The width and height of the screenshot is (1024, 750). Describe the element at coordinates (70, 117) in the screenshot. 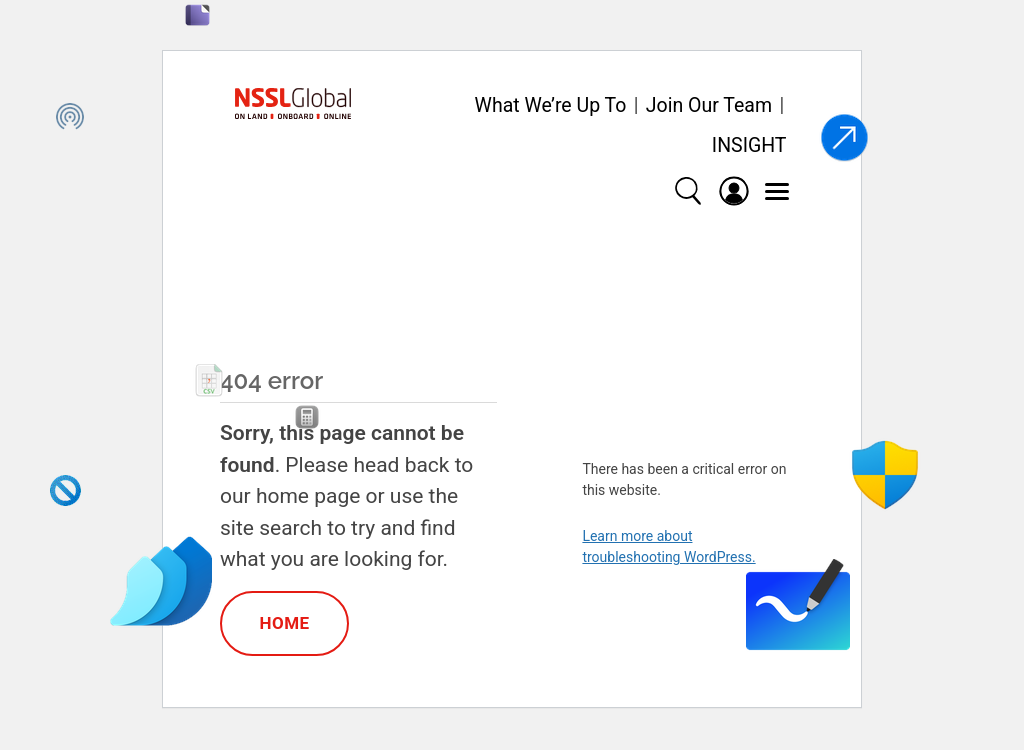

I see `connect to a network server` at that location.